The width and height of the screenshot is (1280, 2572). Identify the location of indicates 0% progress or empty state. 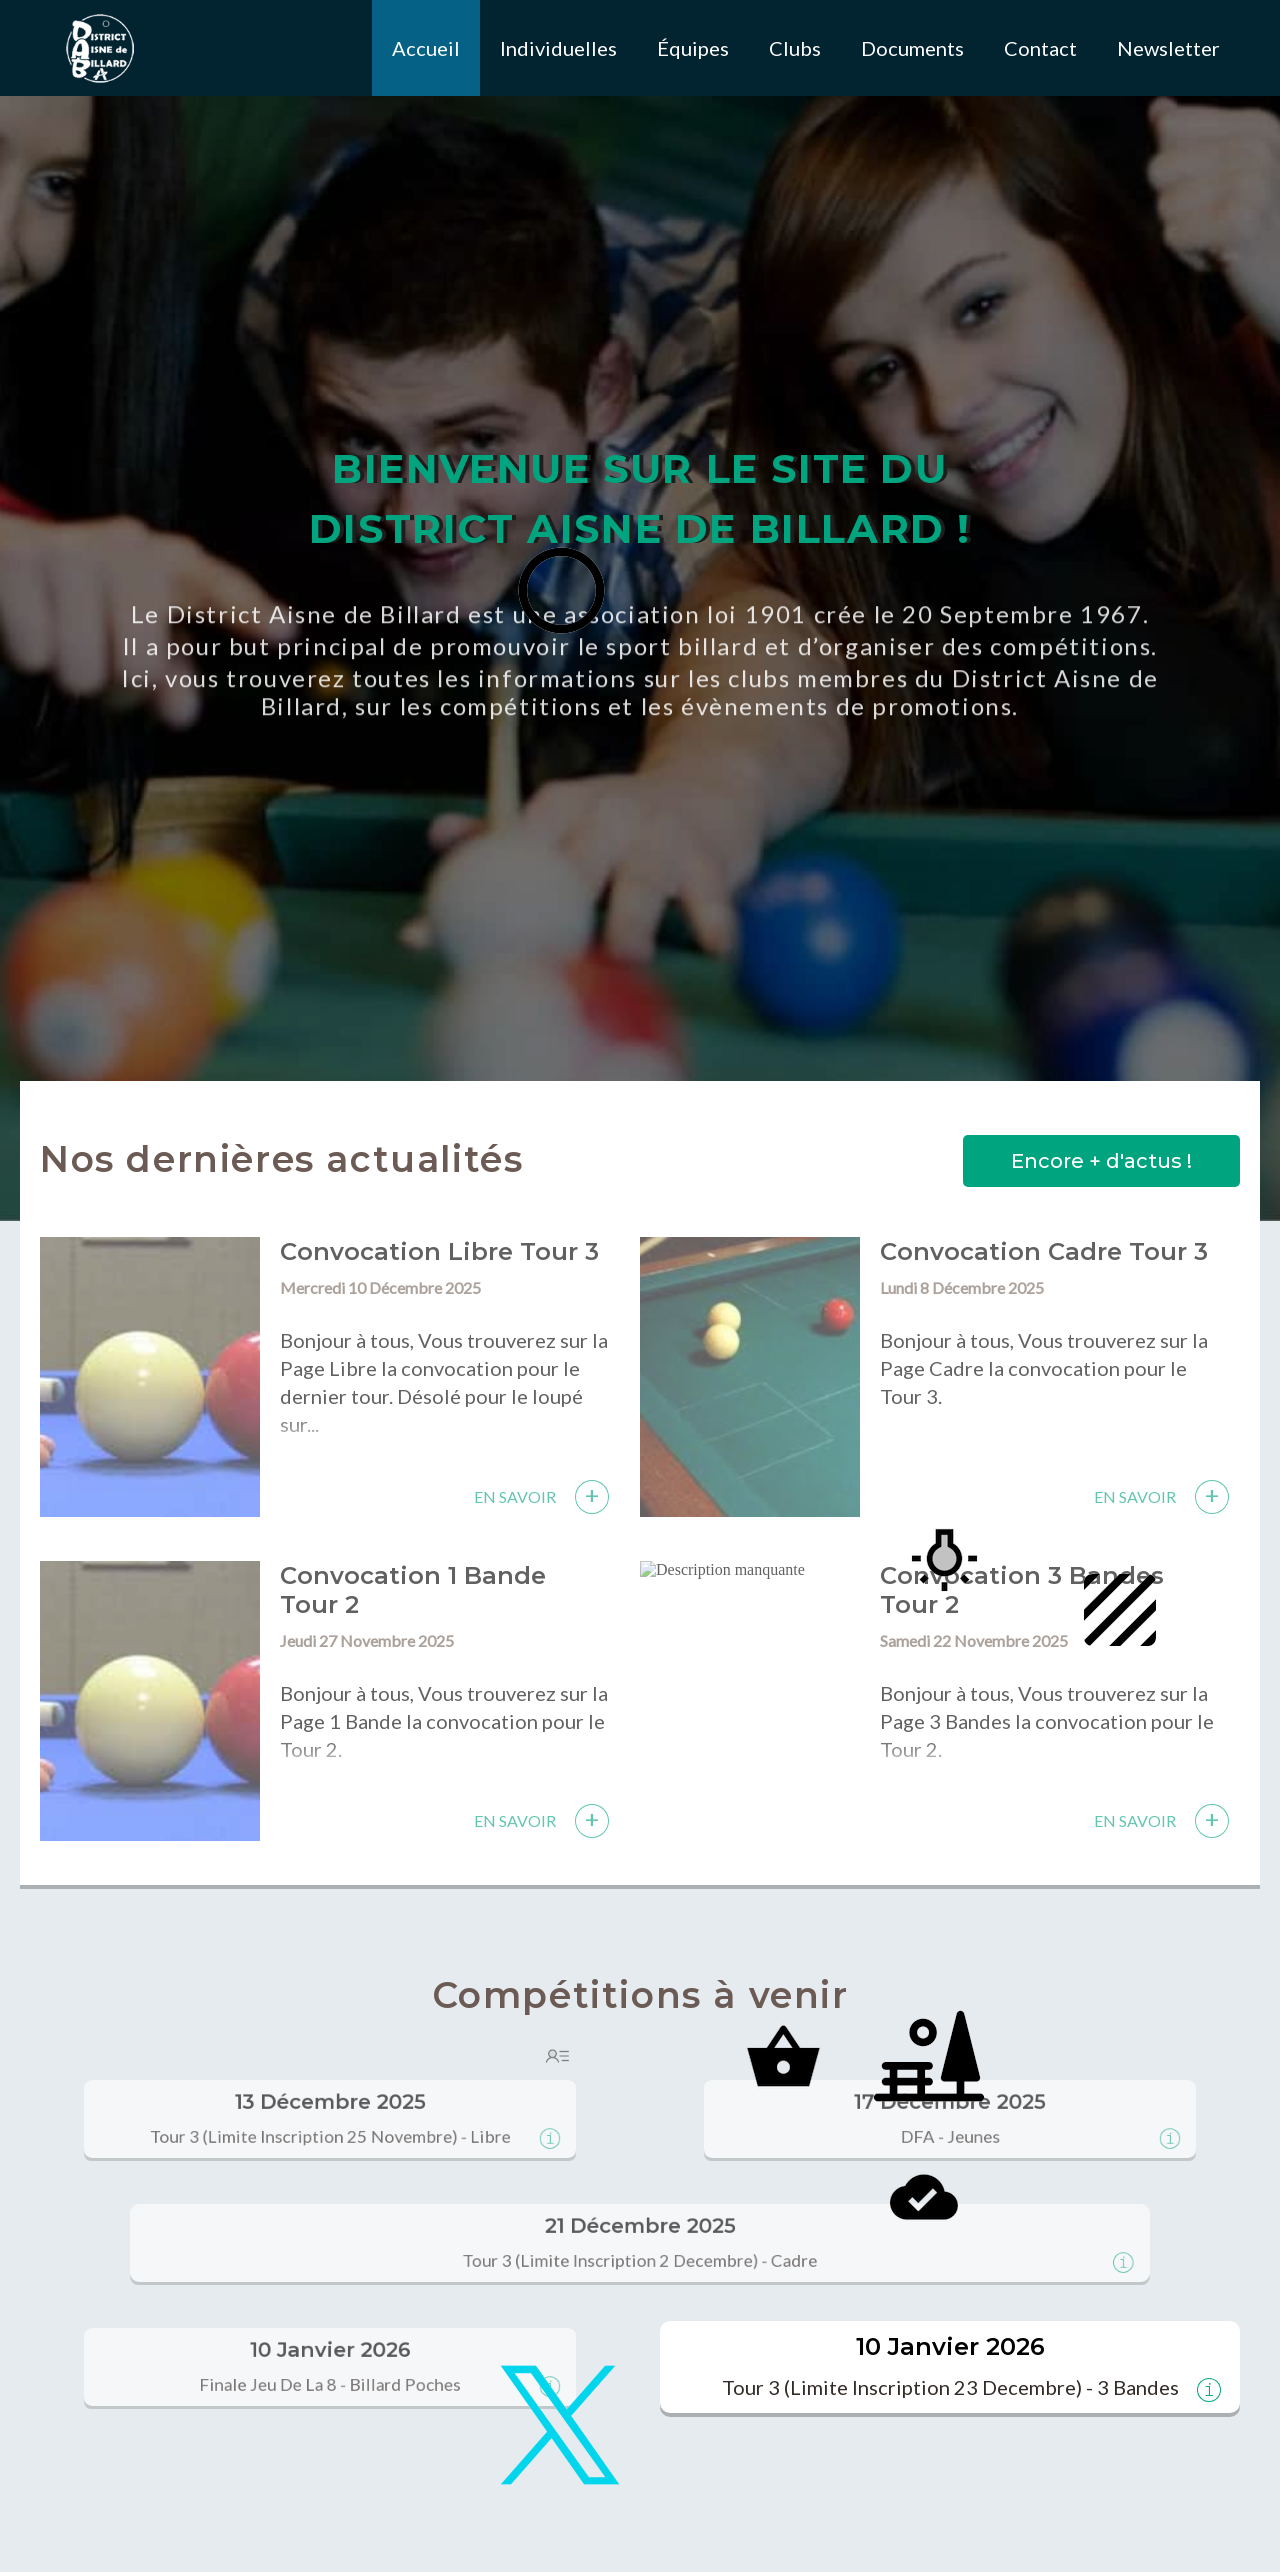
(561, 590).